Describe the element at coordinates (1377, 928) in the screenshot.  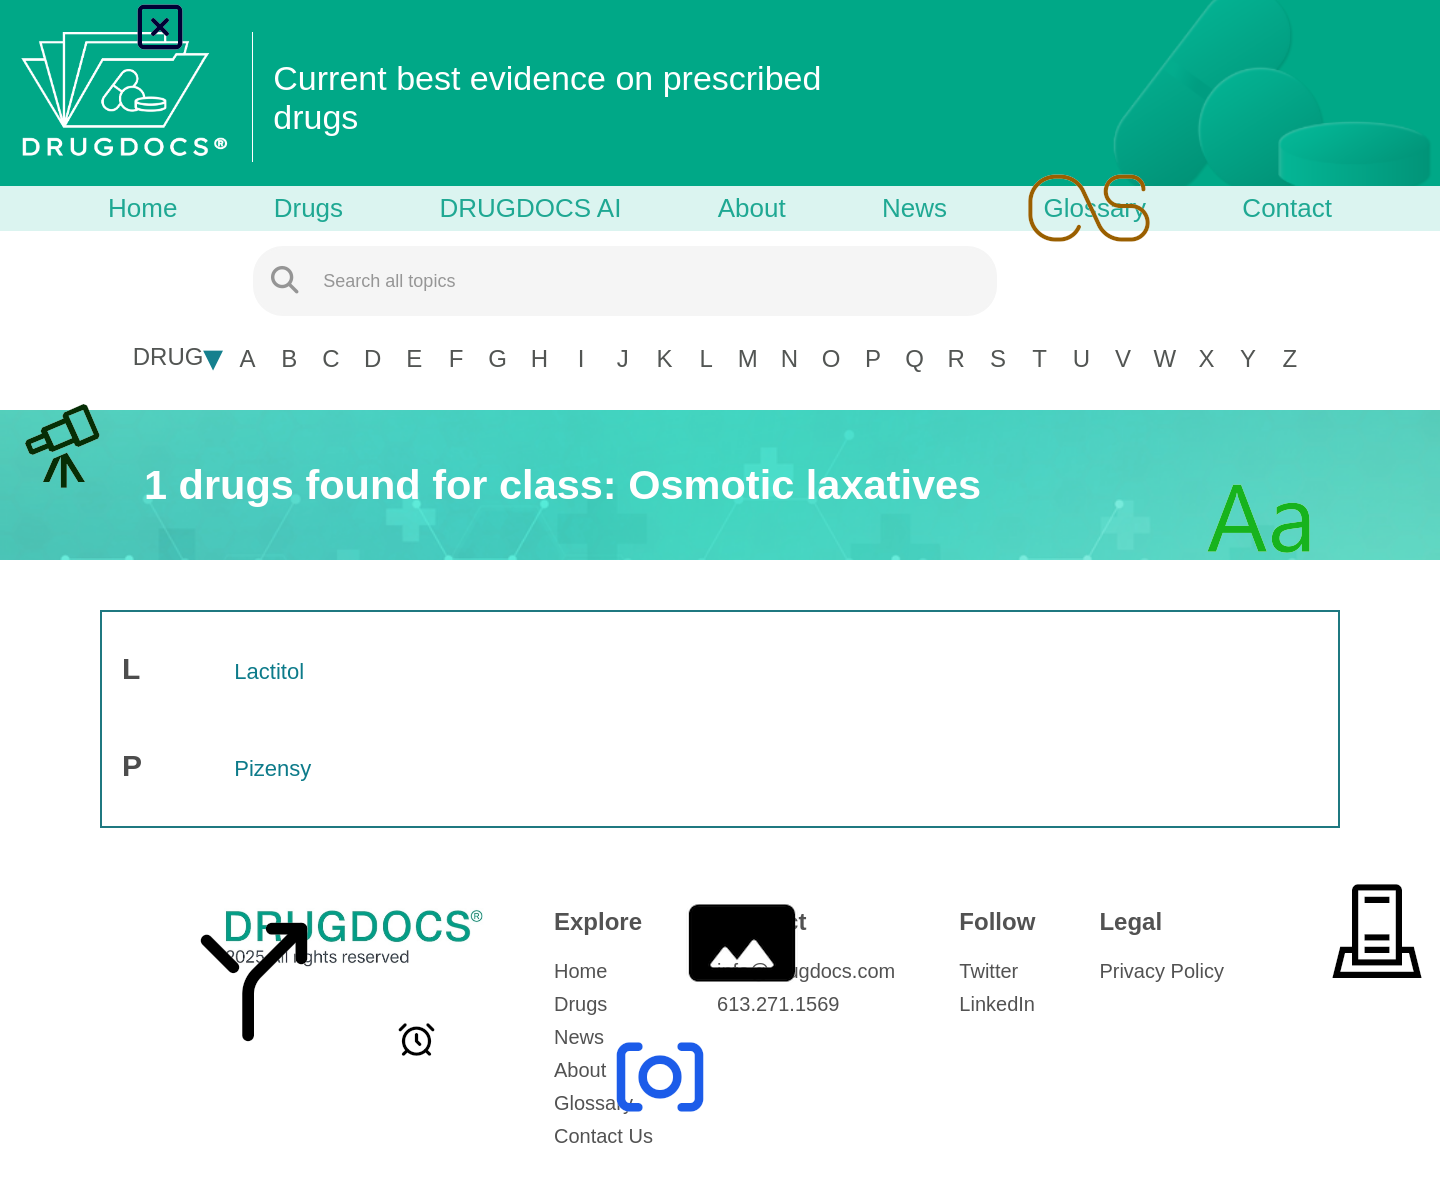
I see `view server environment settings` at that location.